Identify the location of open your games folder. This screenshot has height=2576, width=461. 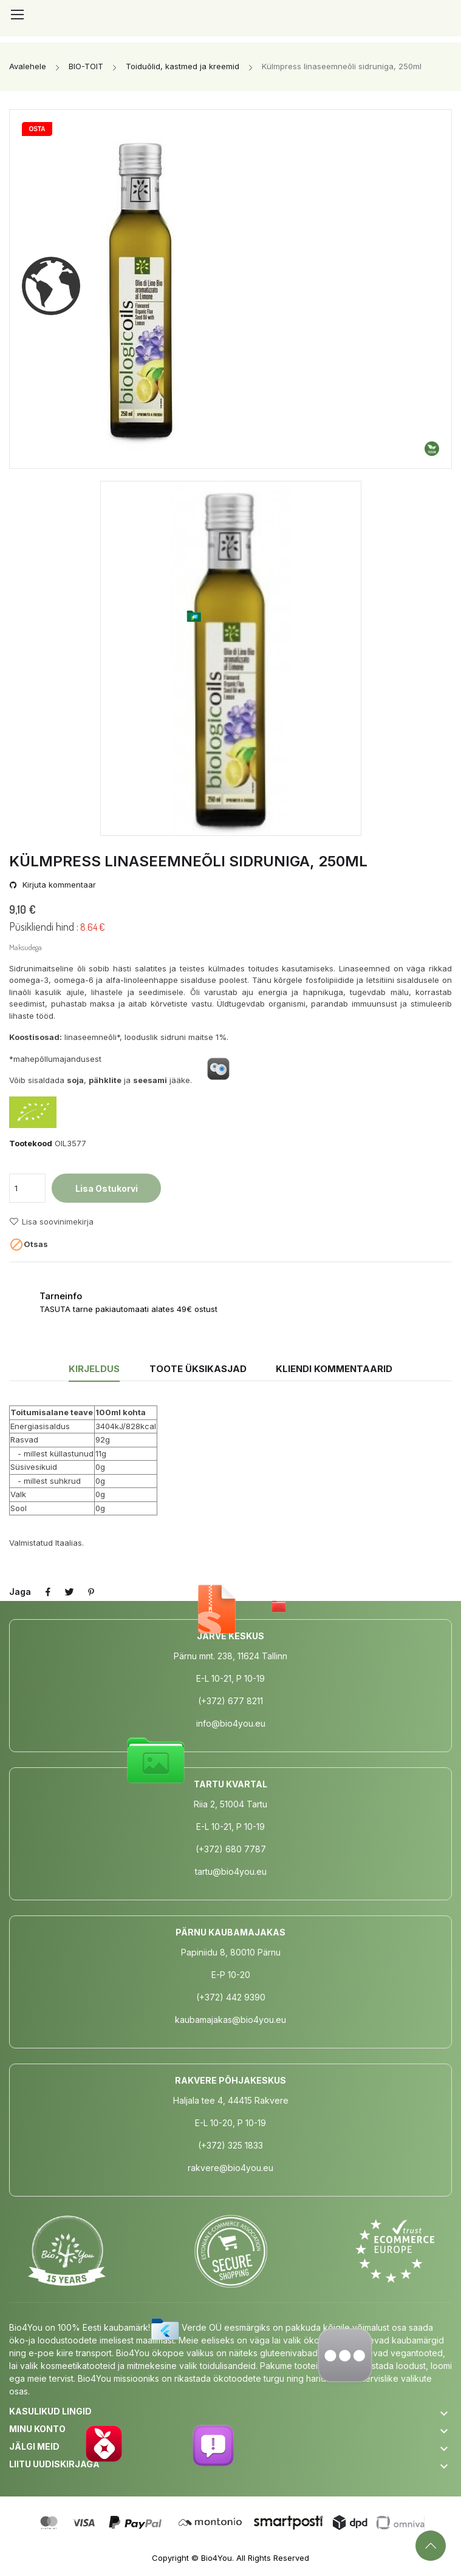
(279, 1606).